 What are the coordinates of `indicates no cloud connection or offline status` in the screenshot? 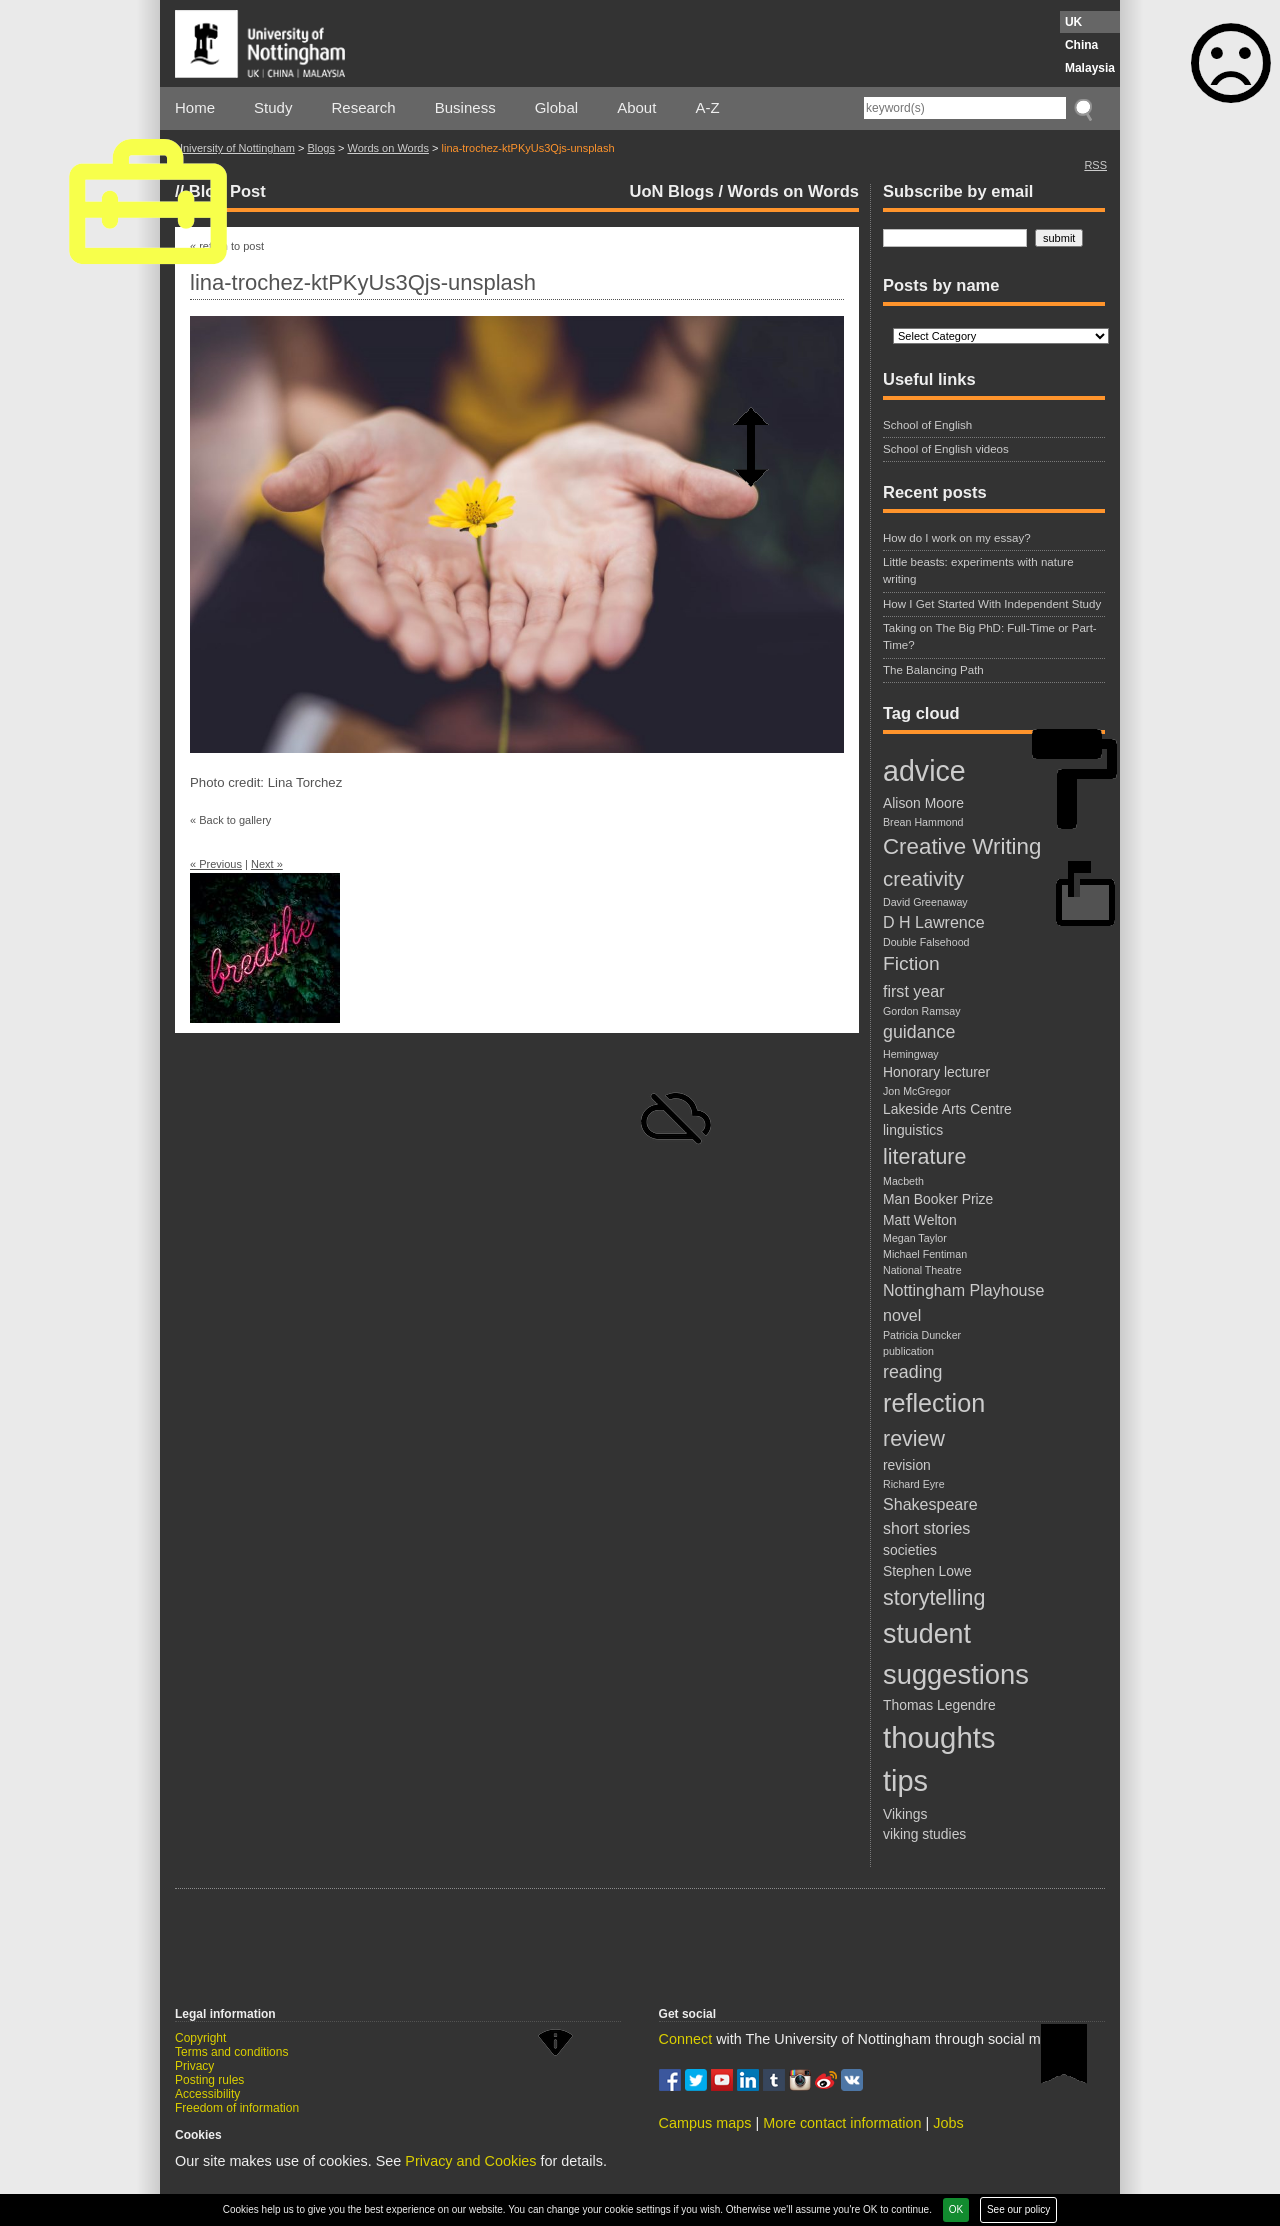 It's located at (676, 1116).